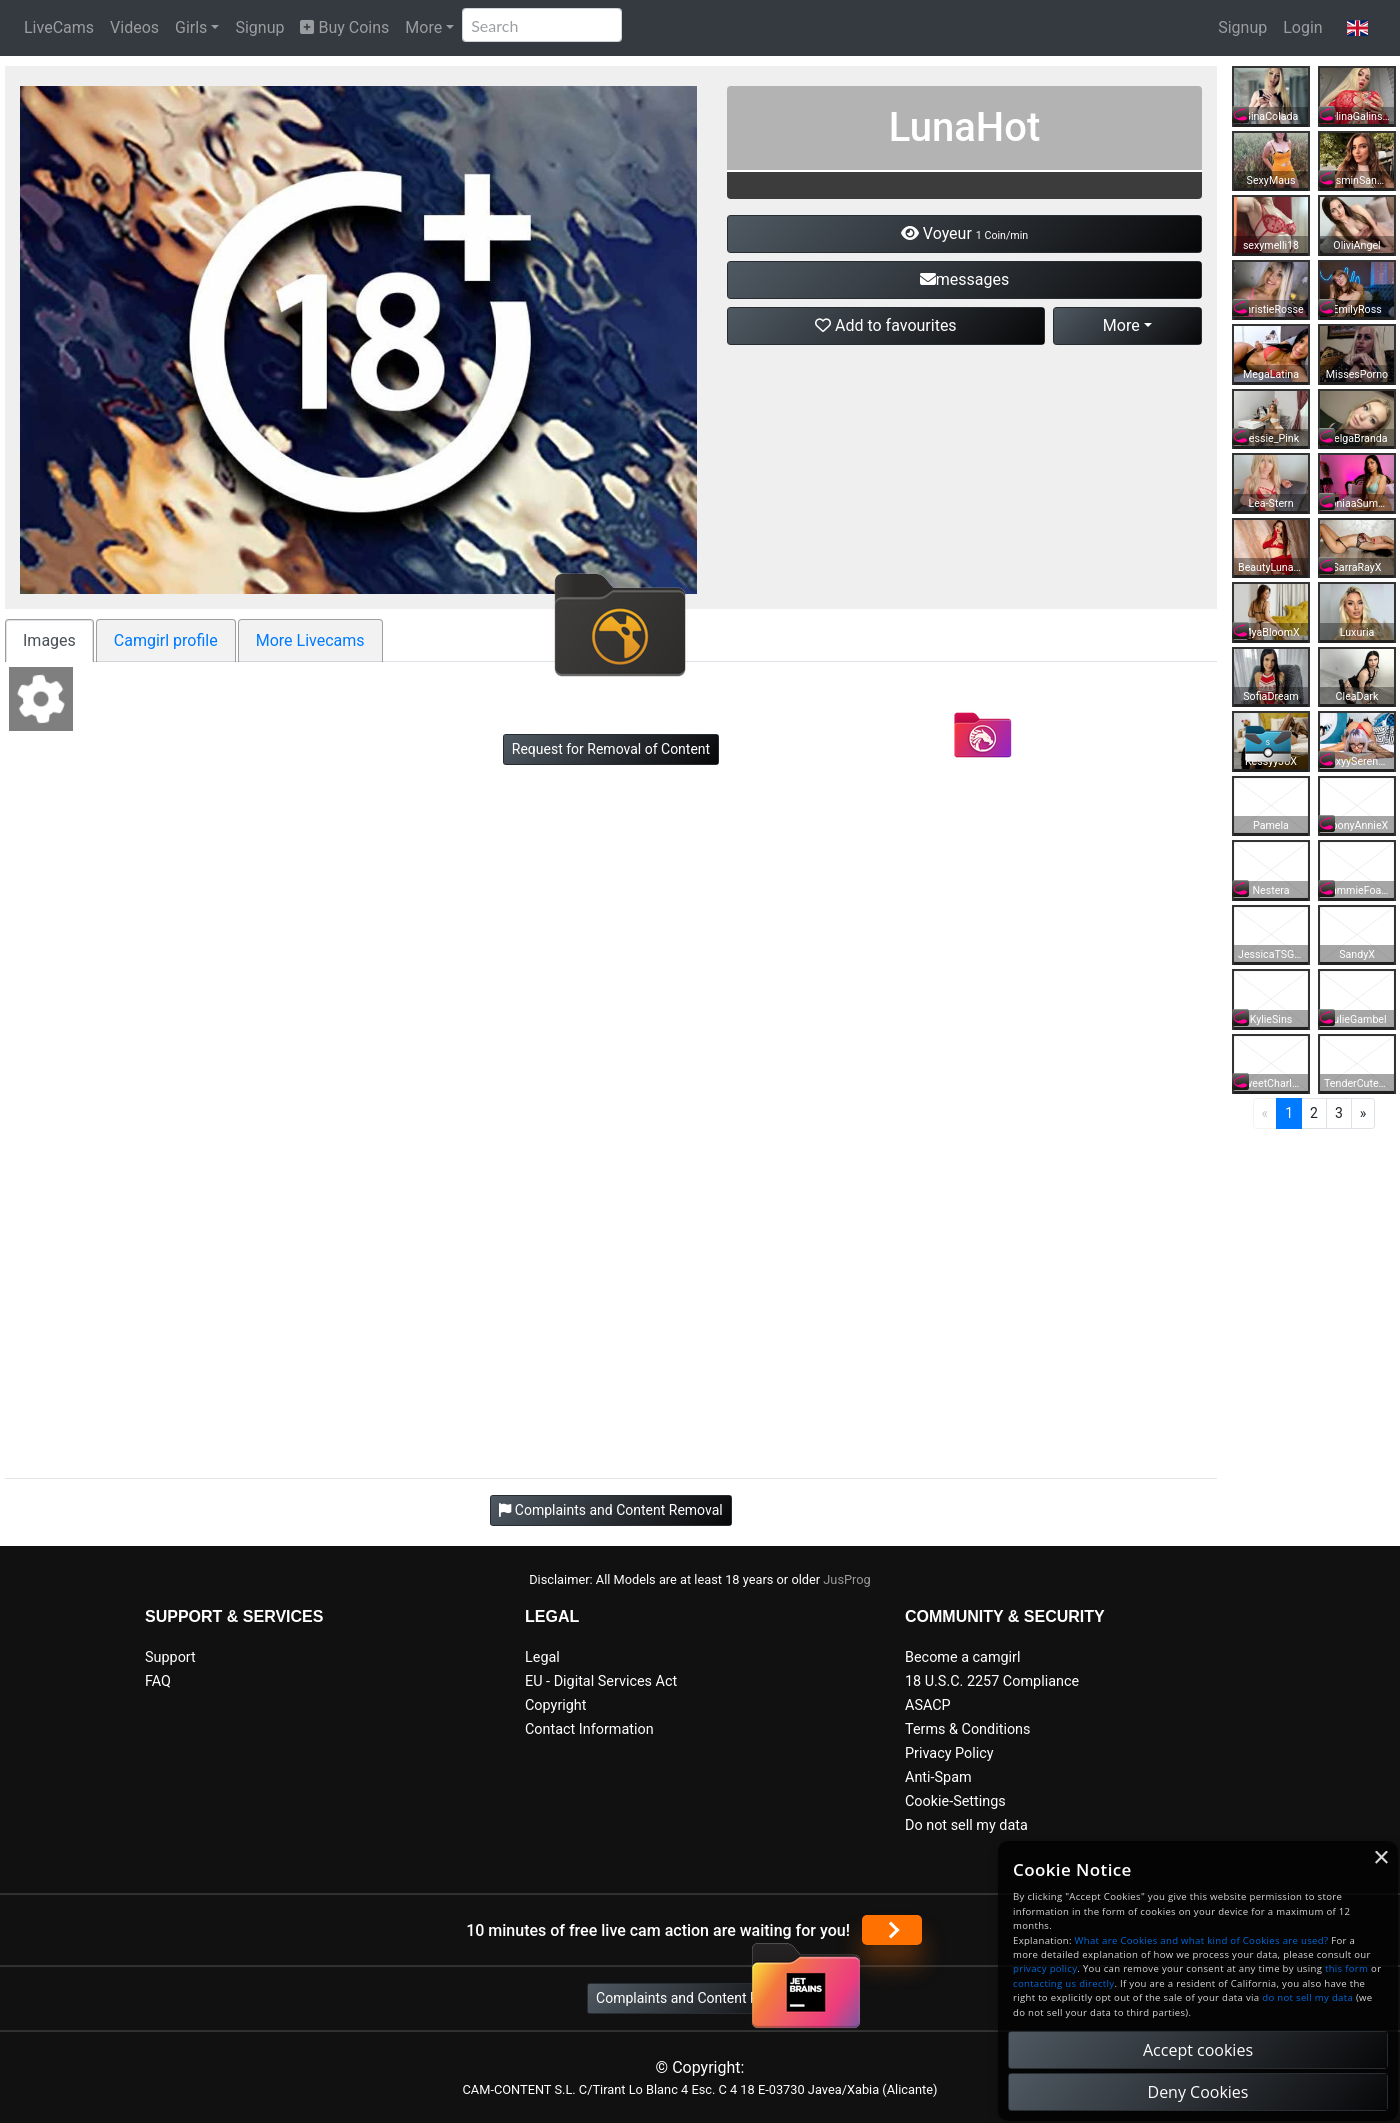 This screenshot has height=2123, width=1400. I want to click on folder for storing pokémon great ball-related files, so click(1268, 745).